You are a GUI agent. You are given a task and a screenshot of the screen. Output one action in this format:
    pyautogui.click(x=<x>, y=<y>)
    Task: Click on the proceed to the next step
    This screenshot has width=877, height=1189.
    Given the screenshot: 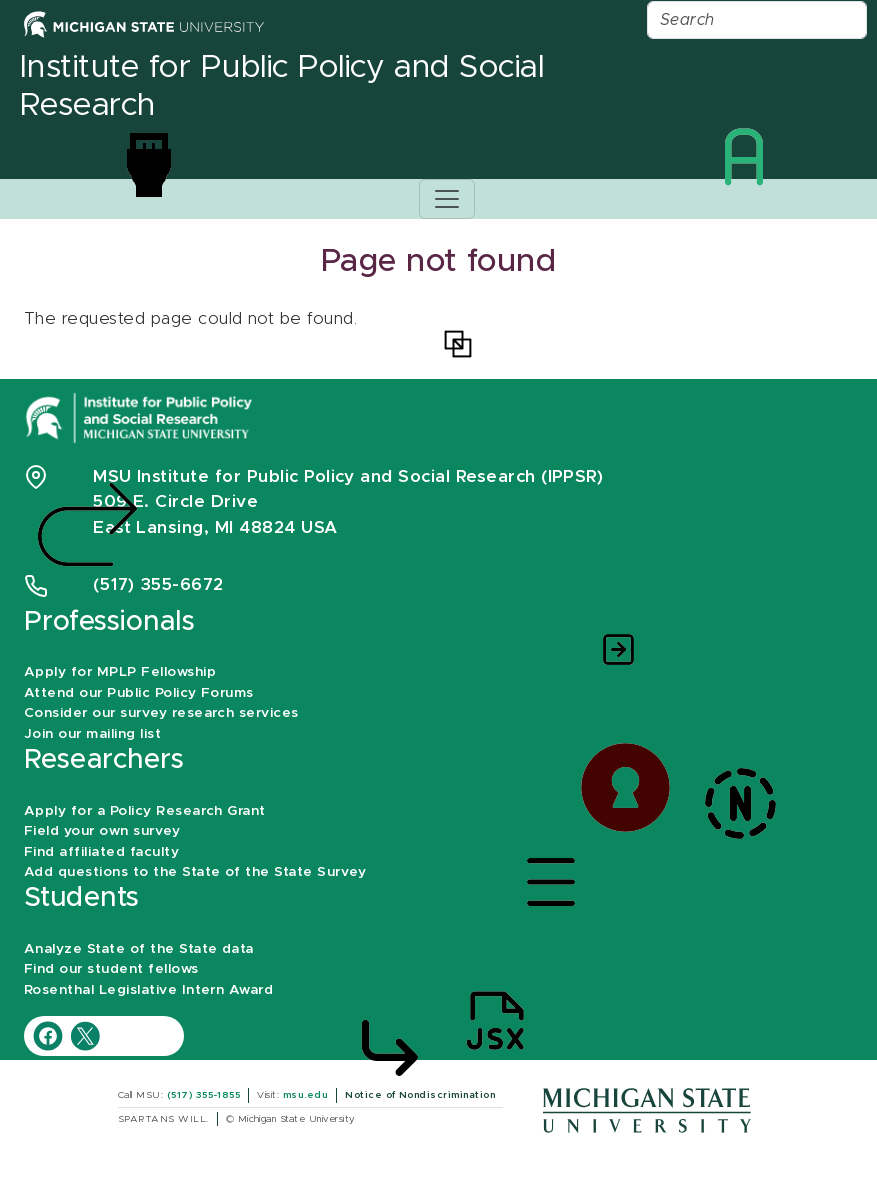 What is the action you would take?
    pyautogui.click(x=618, y=649)
    